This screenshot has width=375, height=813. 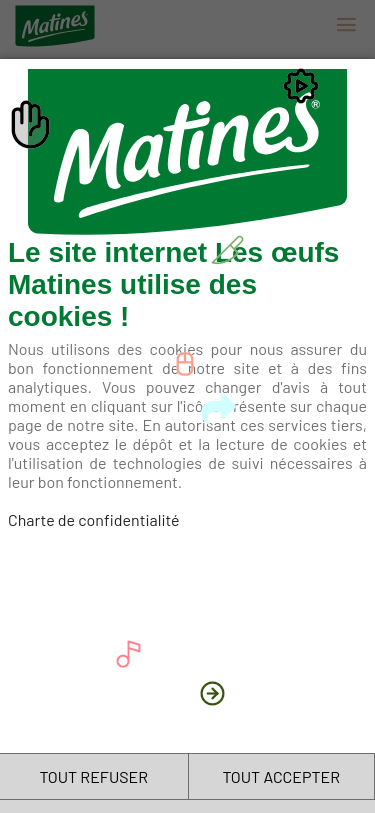 What do you see at coordinates (30, 124) in the screenshot?
I see `stop or pause an action` at bounding box center [30, 124].